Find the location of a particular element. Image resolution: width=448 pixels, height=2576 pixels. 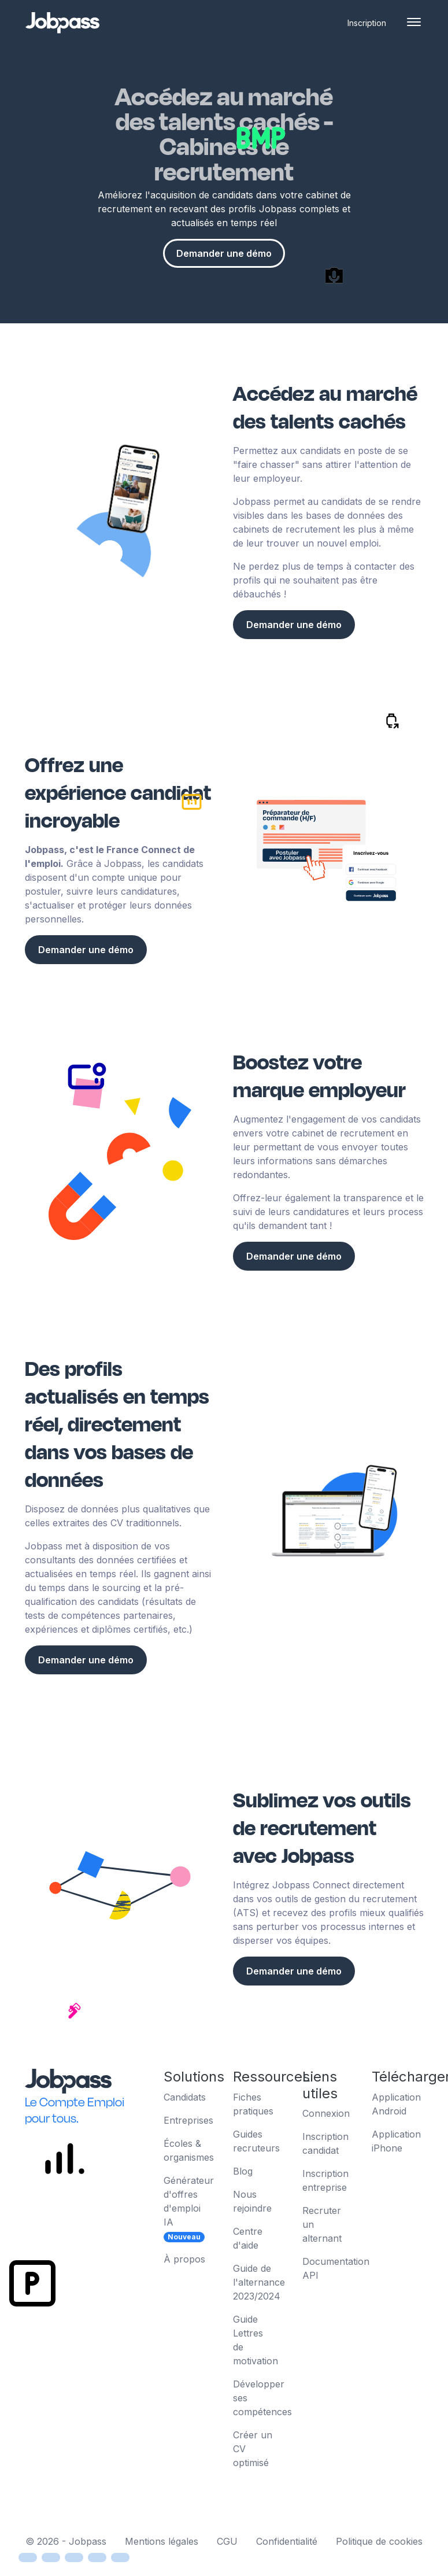

parking location or services is located at coordinates (32, 2283).